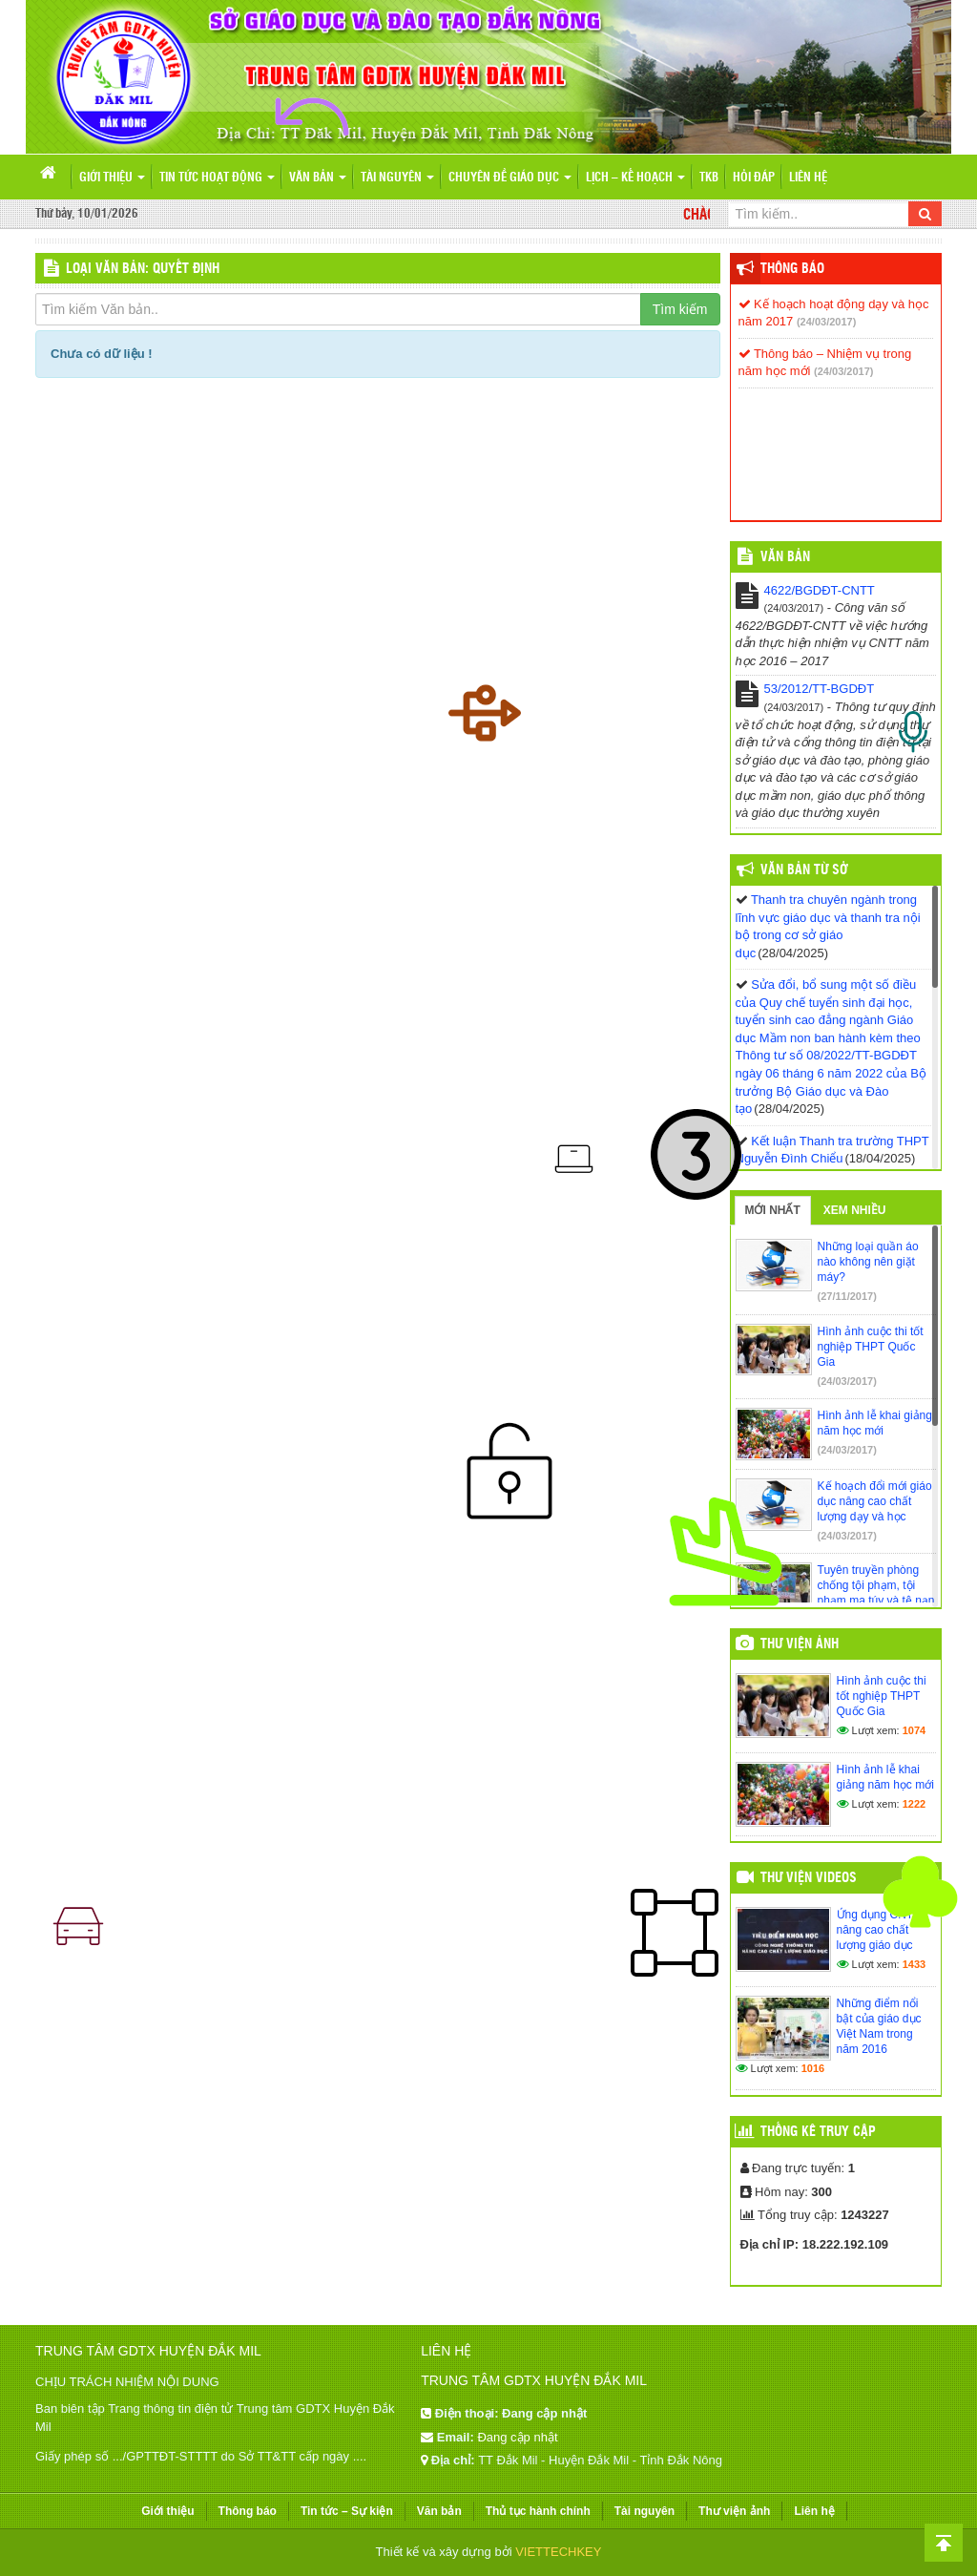 Image resolution: width=977 pixels, height=2576 pixels. What do you see at coordinates (675, 1933) in the screenshot?
I see `select or resize an object's boundaries` at bounding box center [675, 1933].